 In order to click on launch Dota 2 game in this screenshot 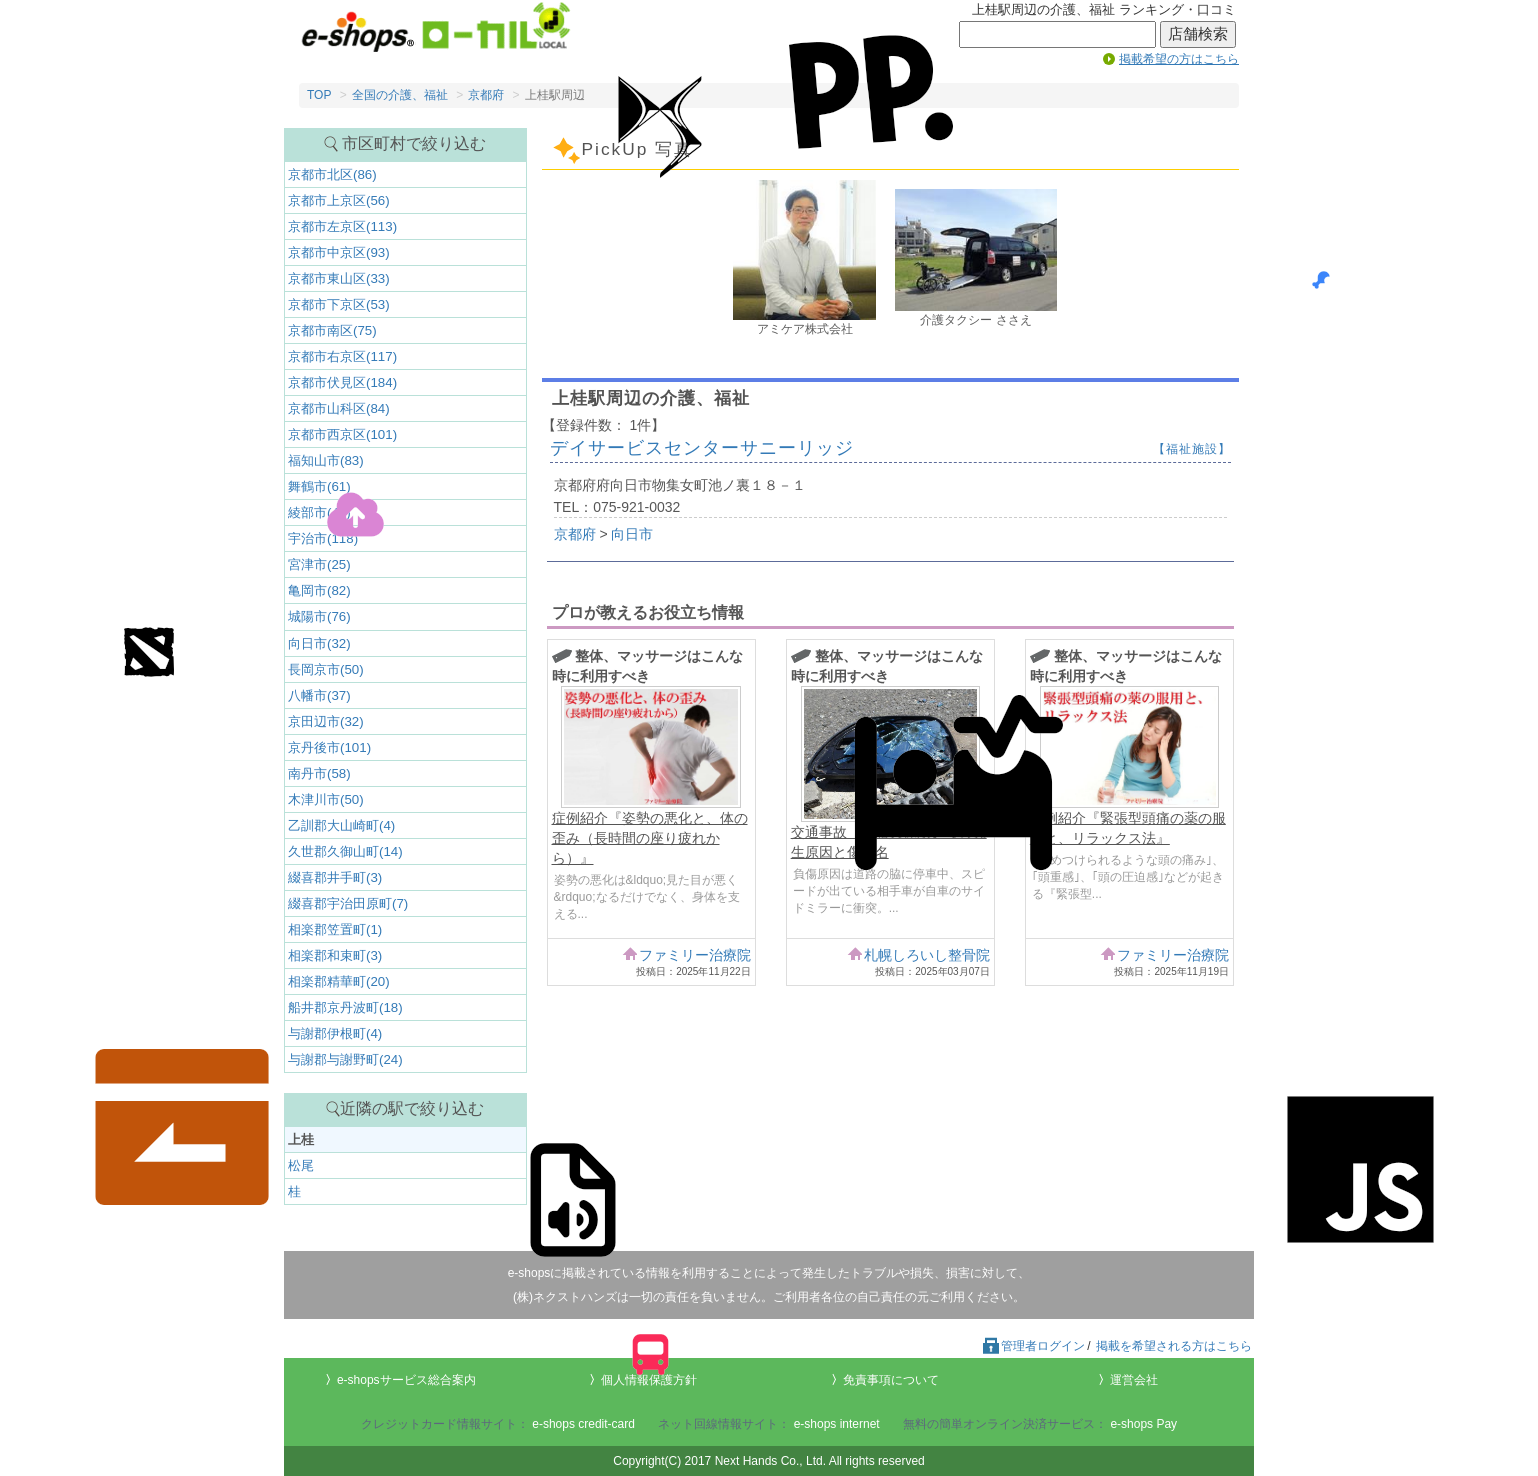, I will do `click(149, 652)`.